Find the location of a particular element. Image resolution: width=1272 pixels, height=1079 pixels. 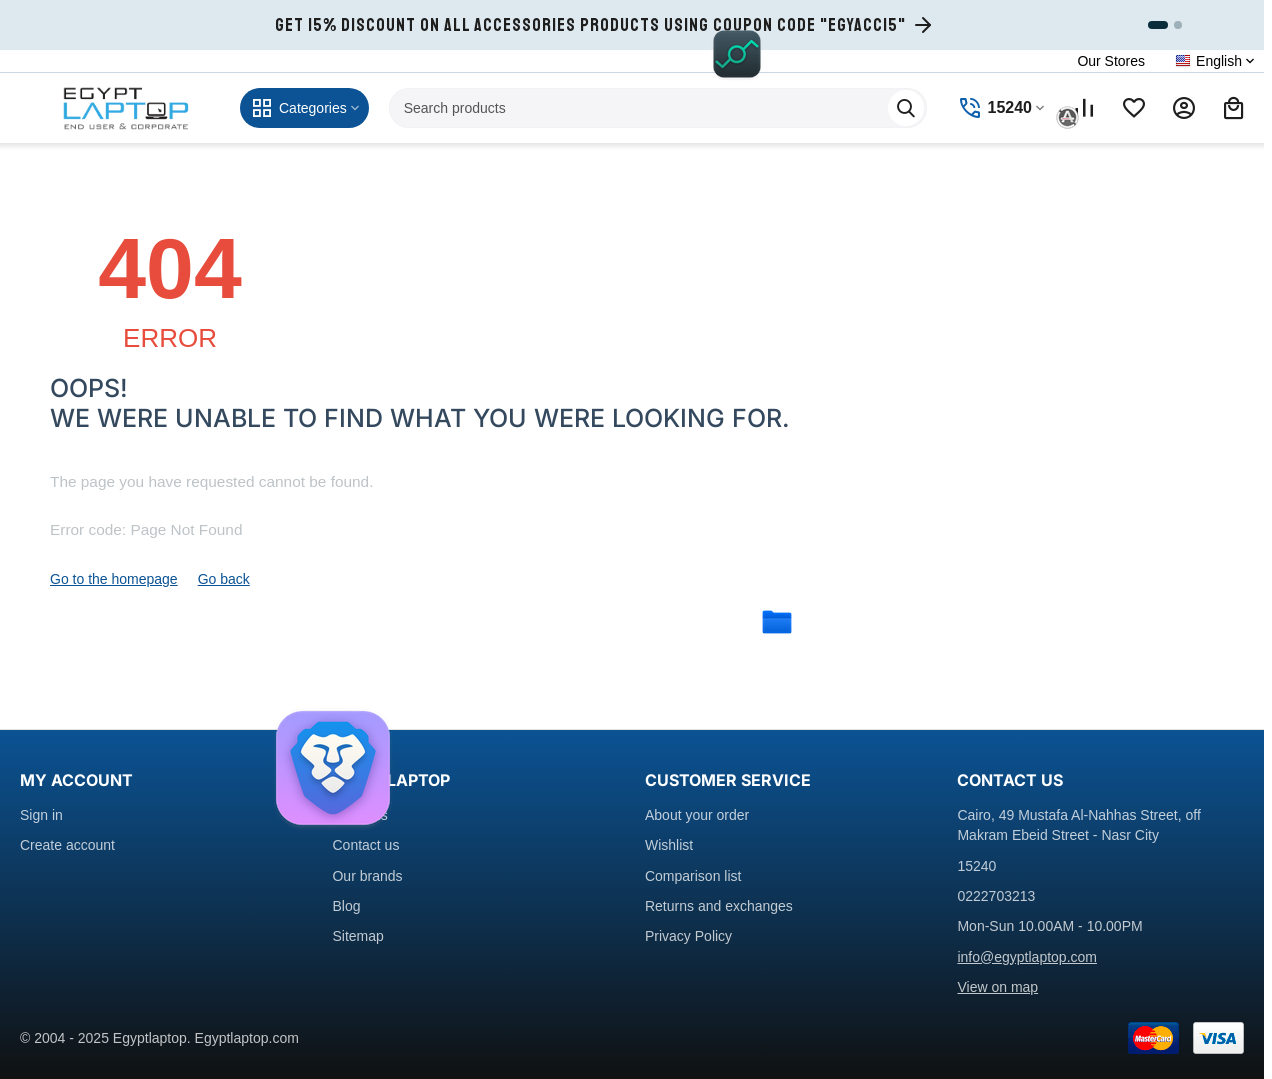

open gnome layout switcher settings is located at coordinates (737, 54).